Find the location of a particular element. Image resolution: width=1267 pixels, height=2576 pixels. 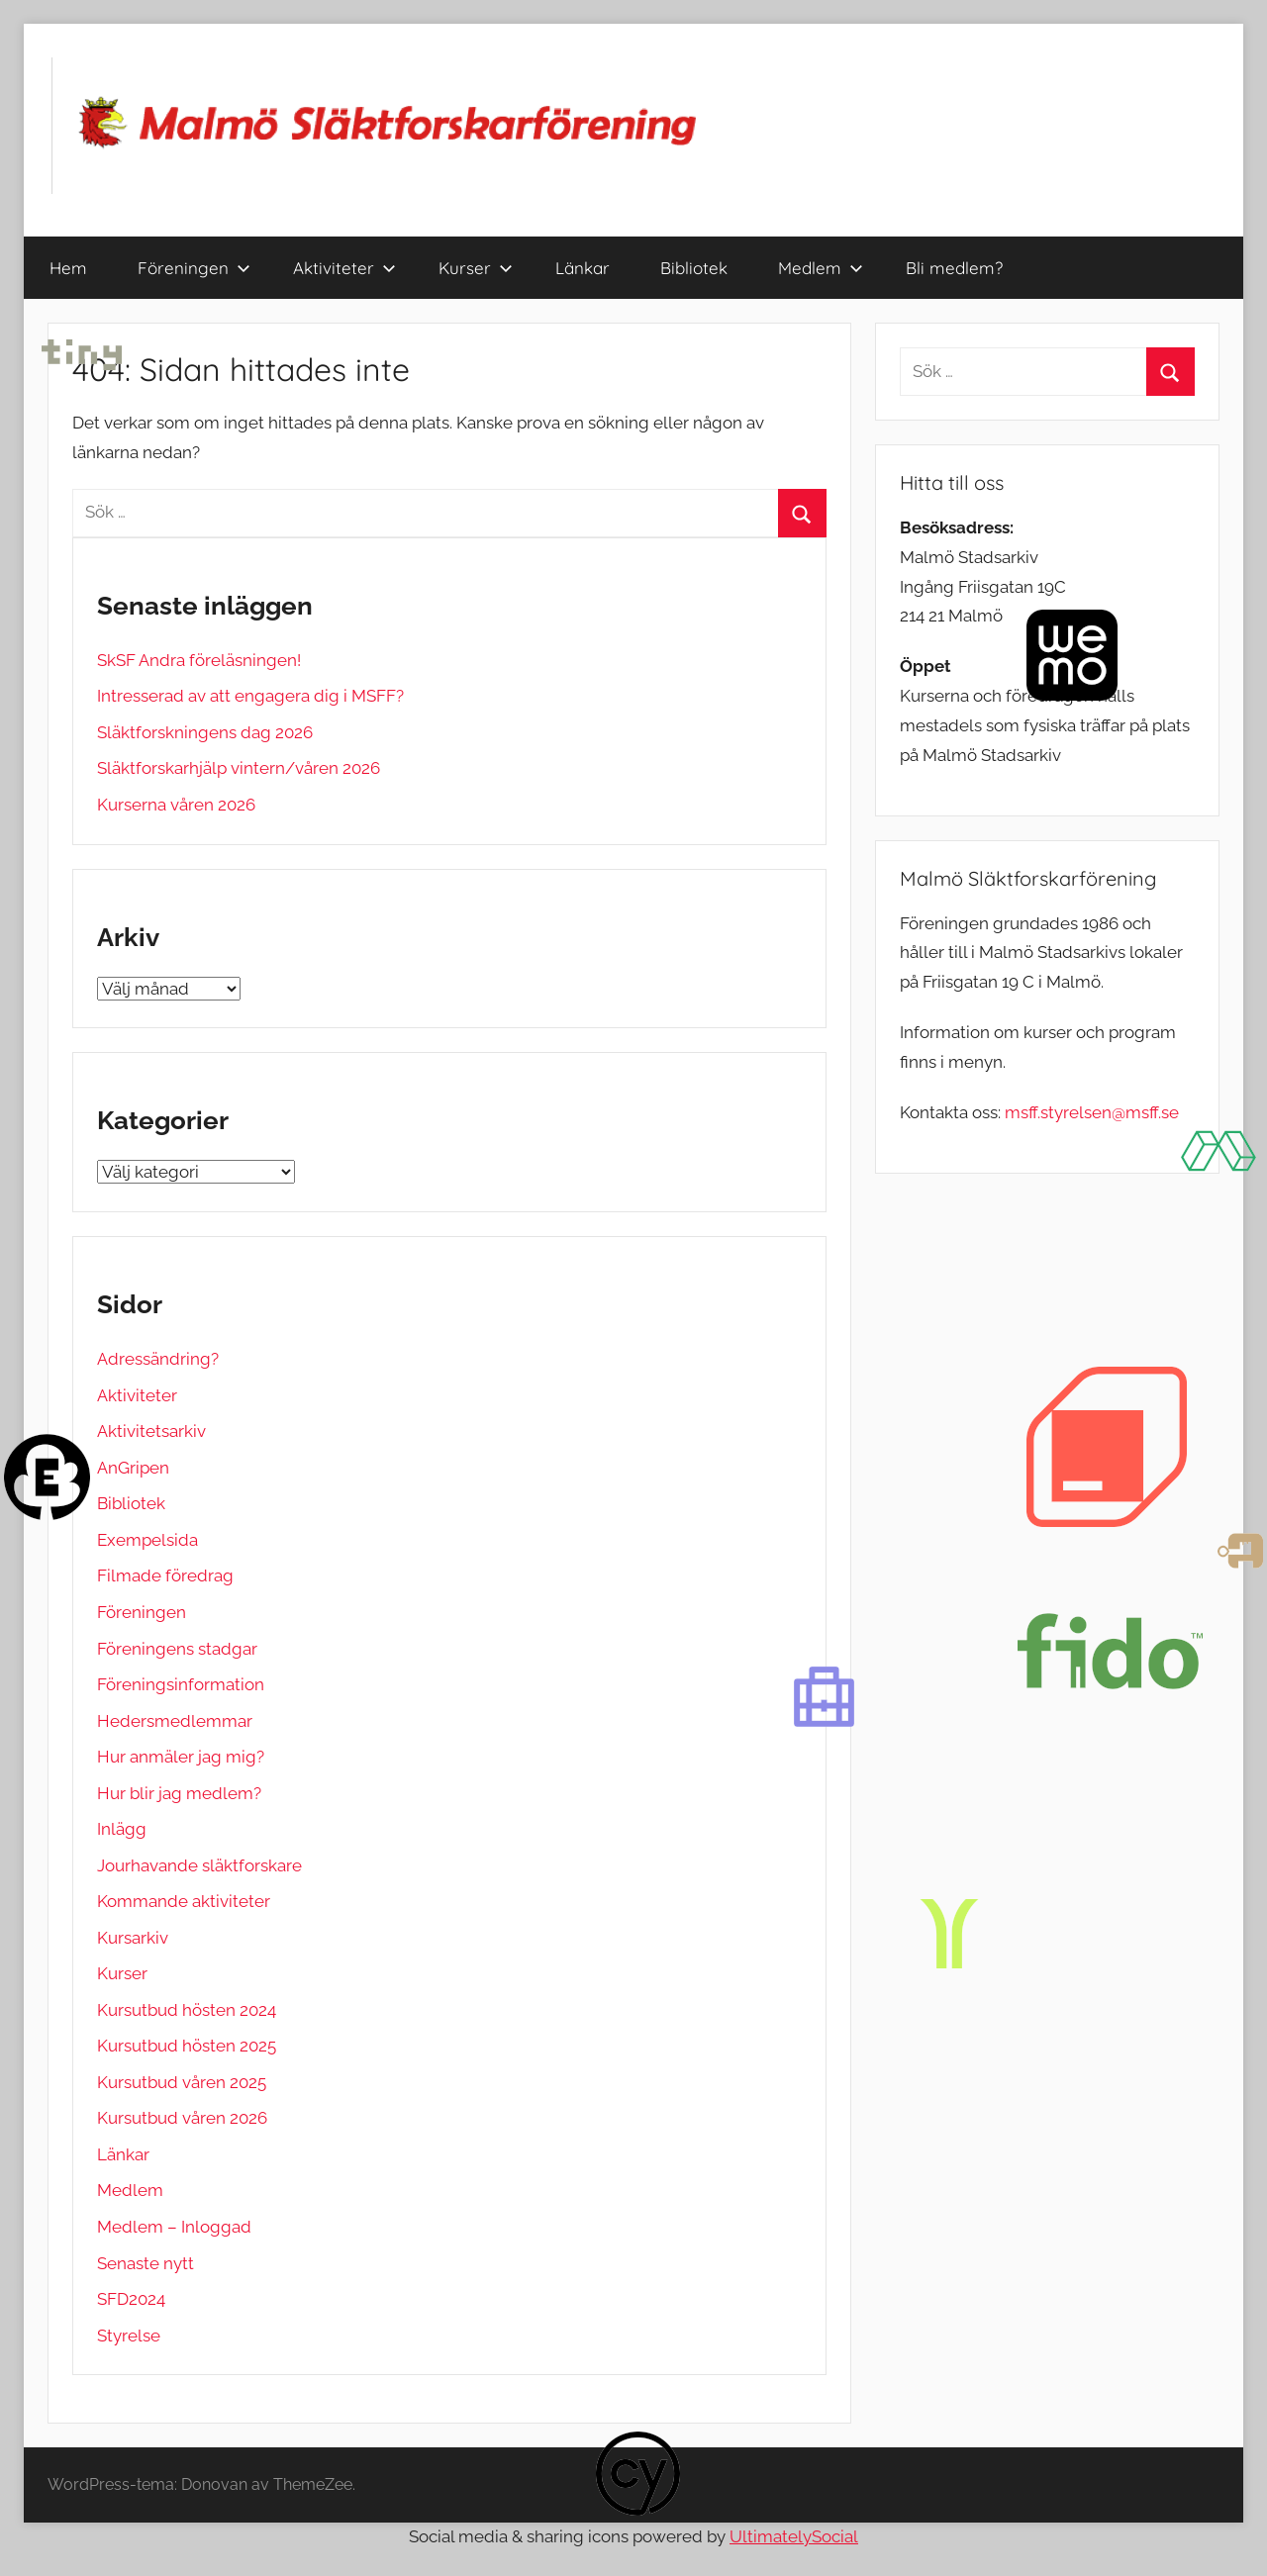

access work or business documents is located at coordinates (824, 1699).